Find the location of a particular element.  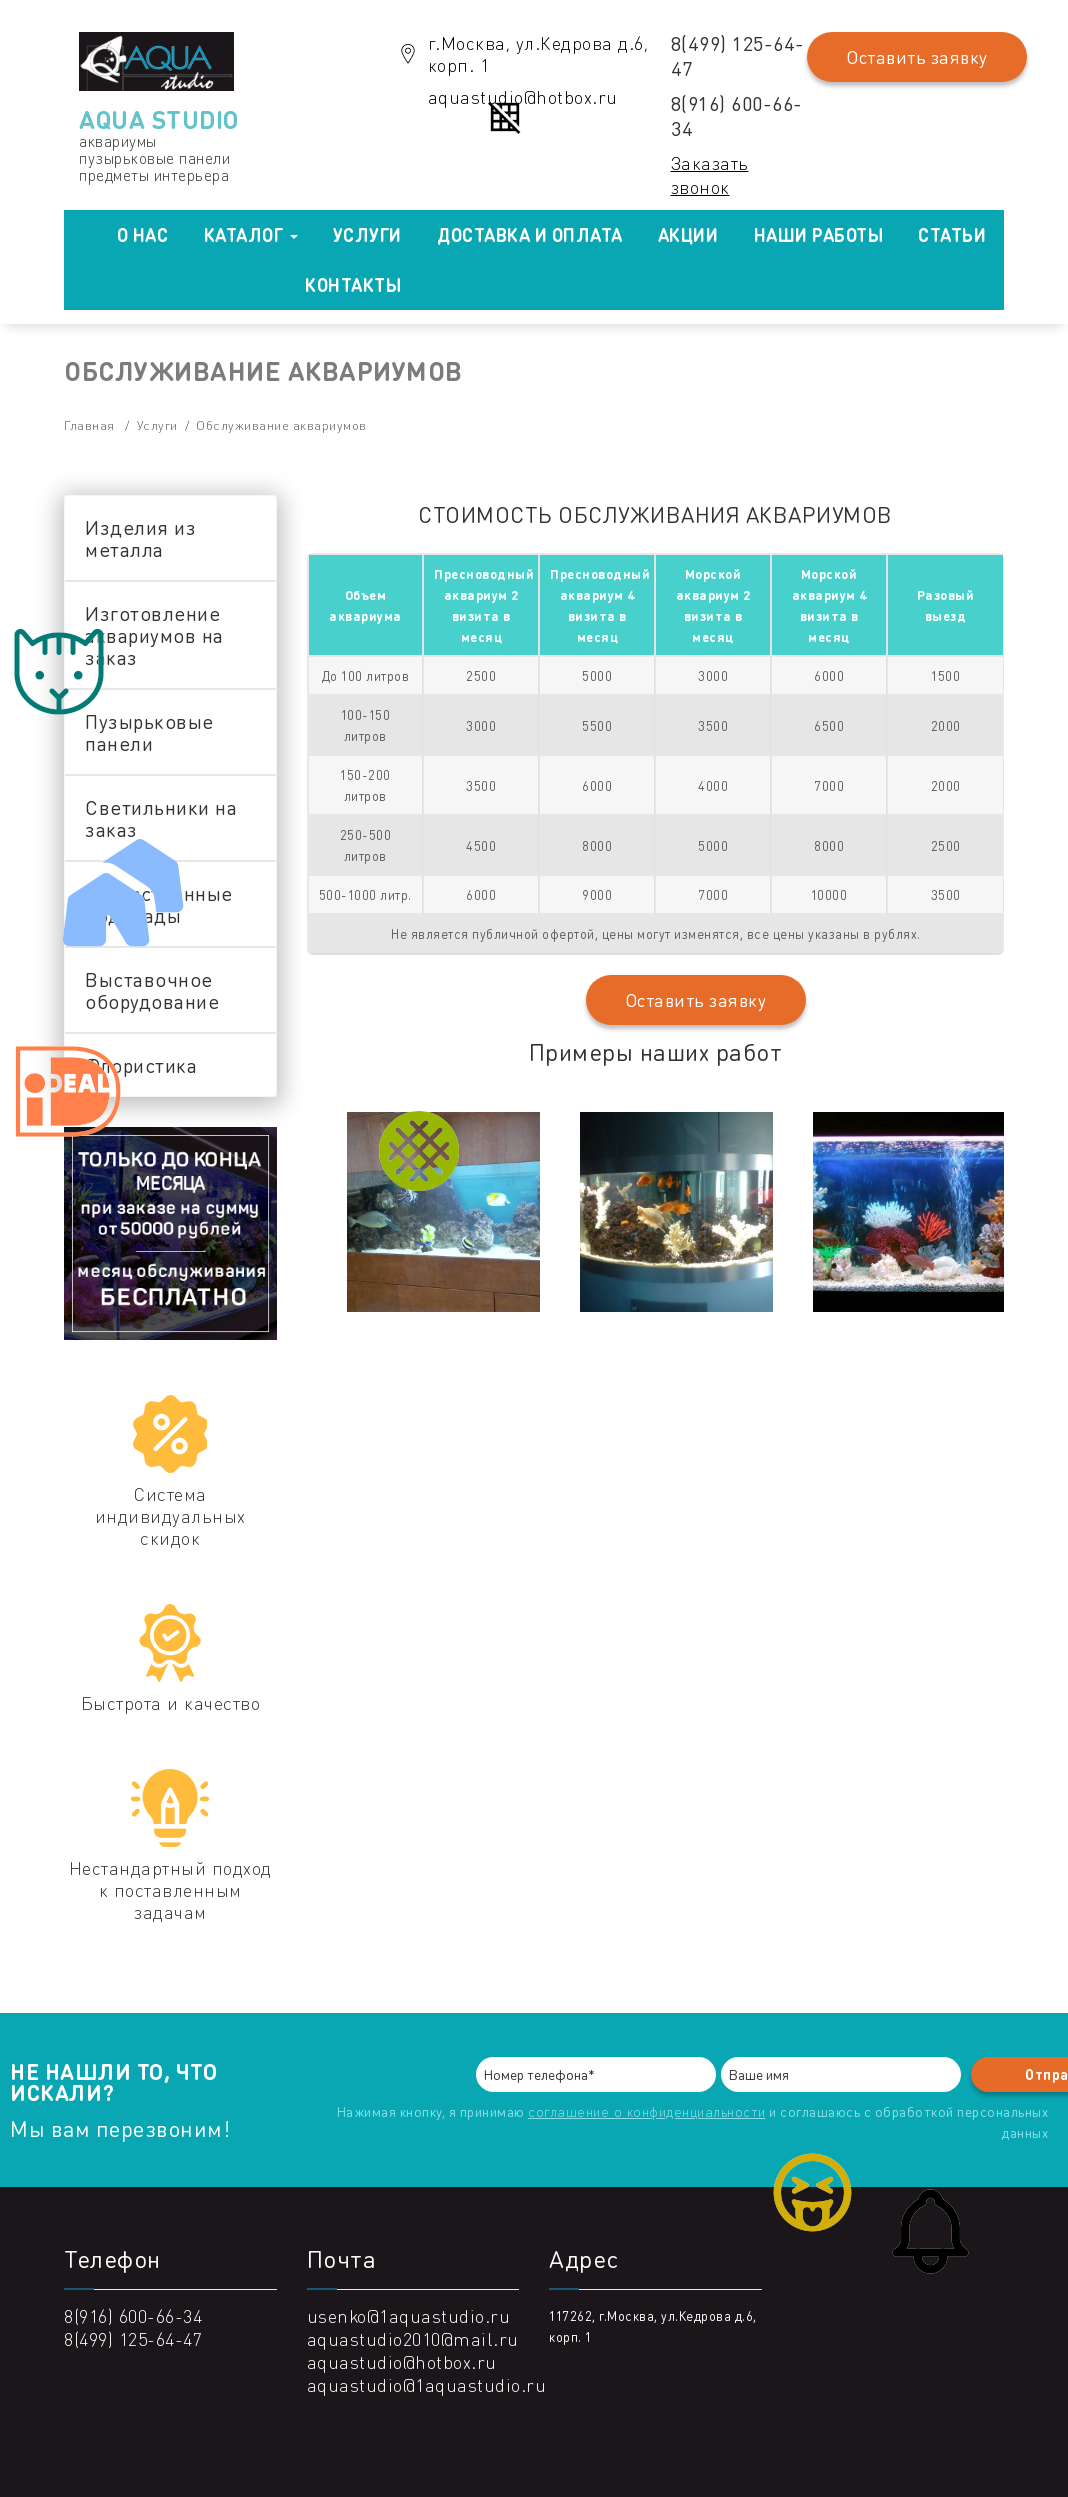

view notifications is located at coordinates (930, 2231).